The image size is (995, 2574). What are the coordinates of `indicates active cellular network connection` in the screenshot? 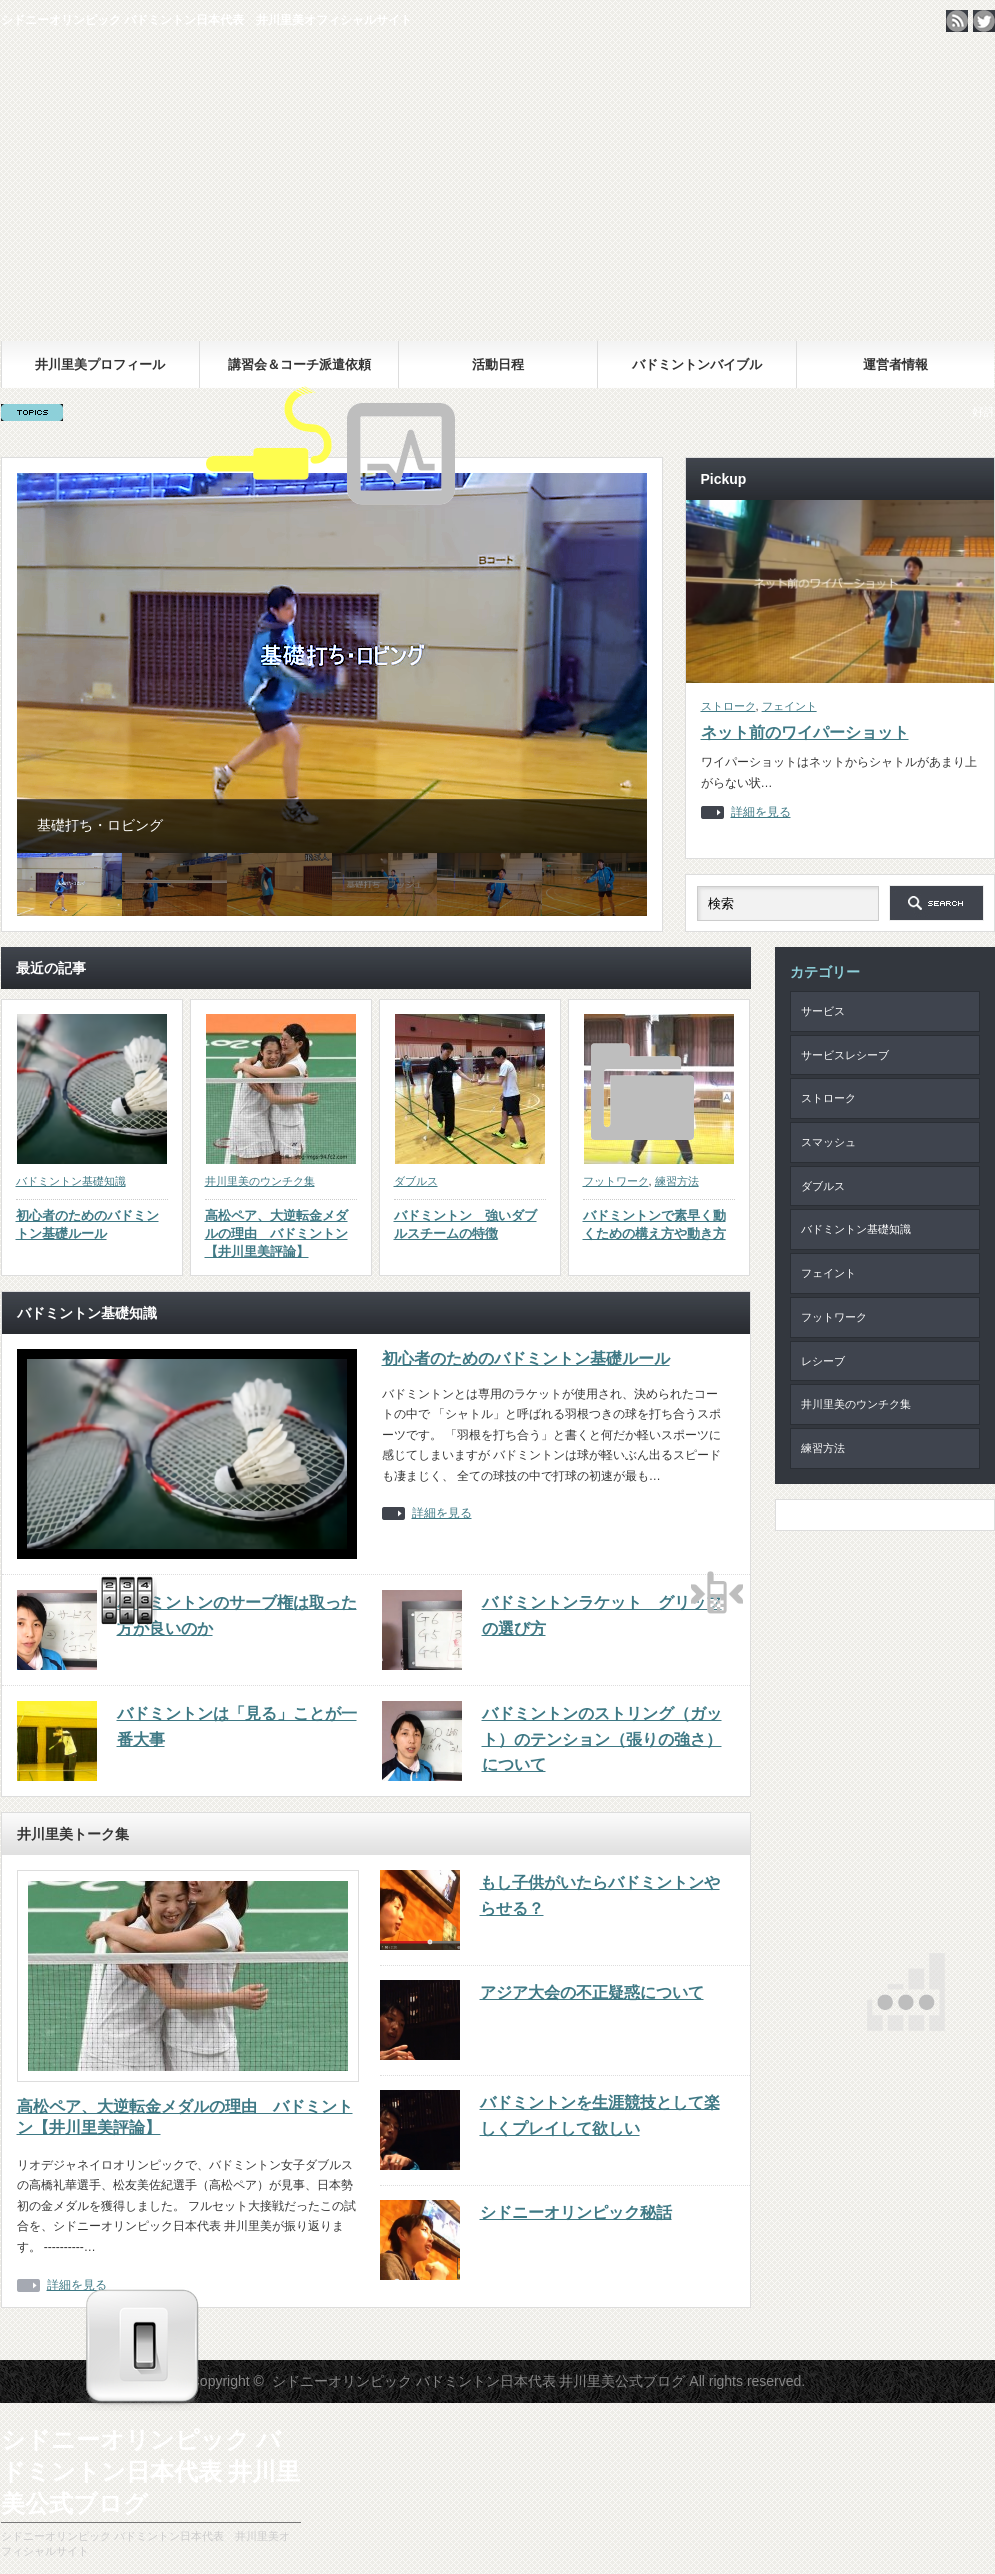 It's located at (717, 1594).